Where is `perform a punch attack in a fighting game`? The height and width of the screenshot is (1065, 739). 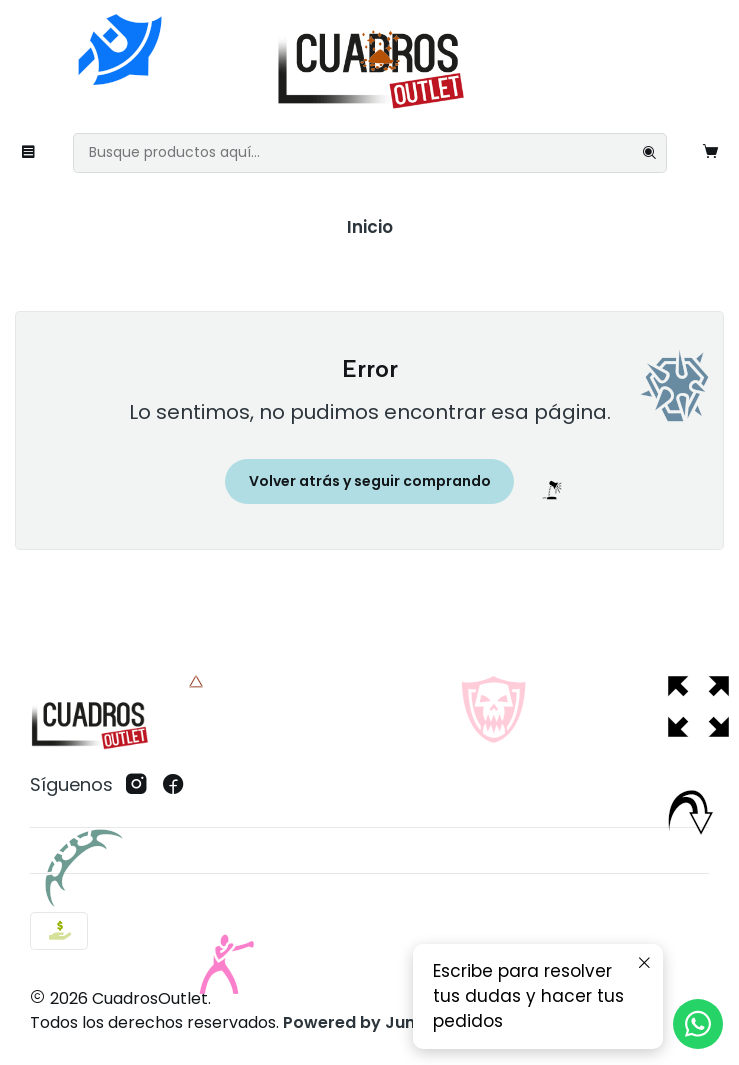 perform a punch attack in a fighting game is located at coordinates (229, 963).